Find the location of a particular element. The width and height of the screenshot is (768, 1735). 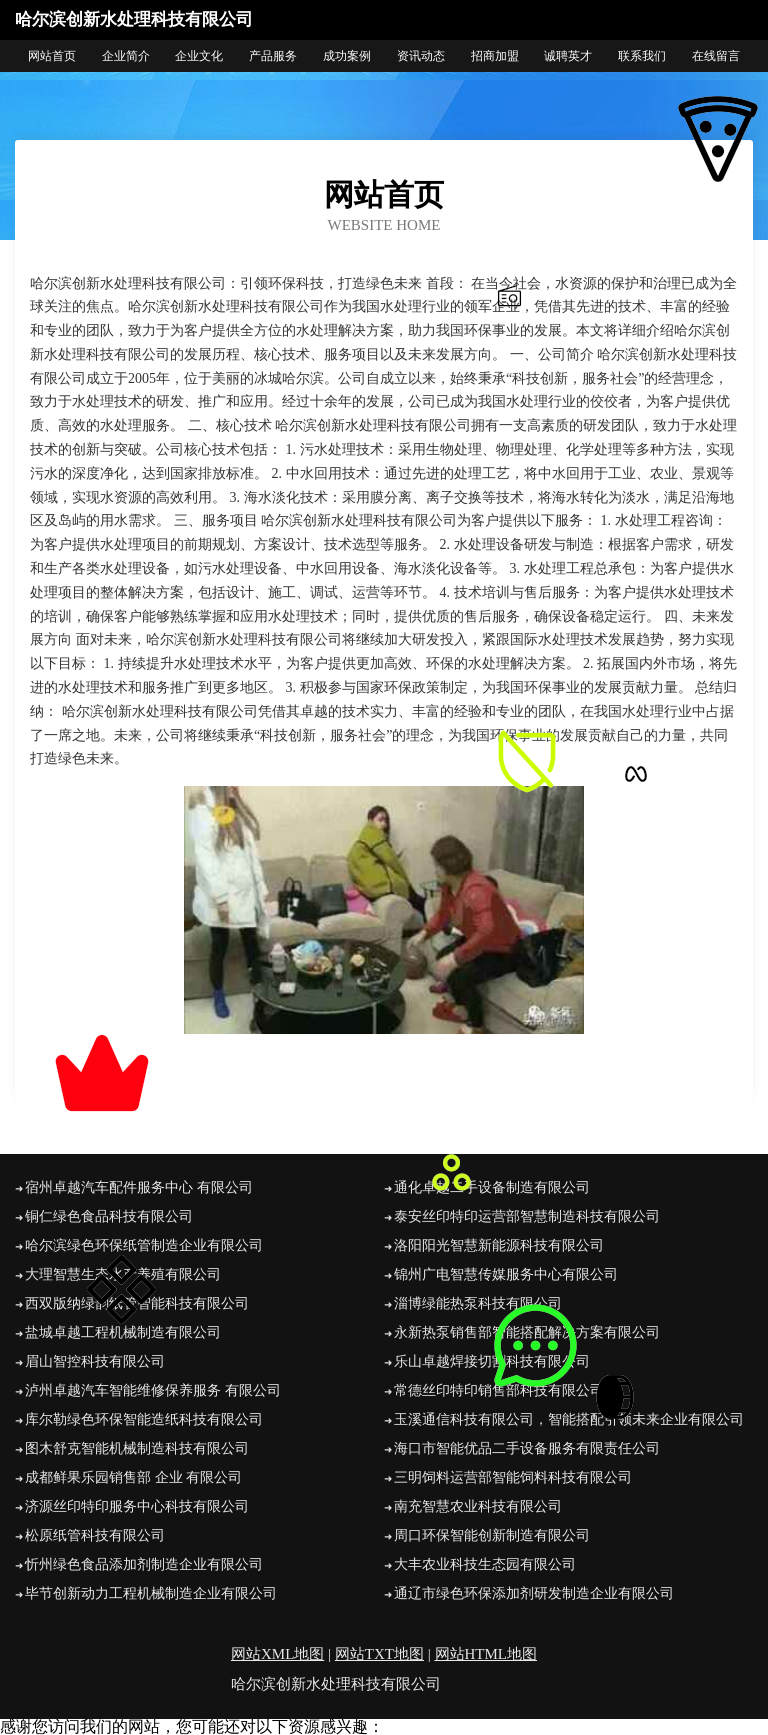

Meta company logo is located at coordinates (636, 774).